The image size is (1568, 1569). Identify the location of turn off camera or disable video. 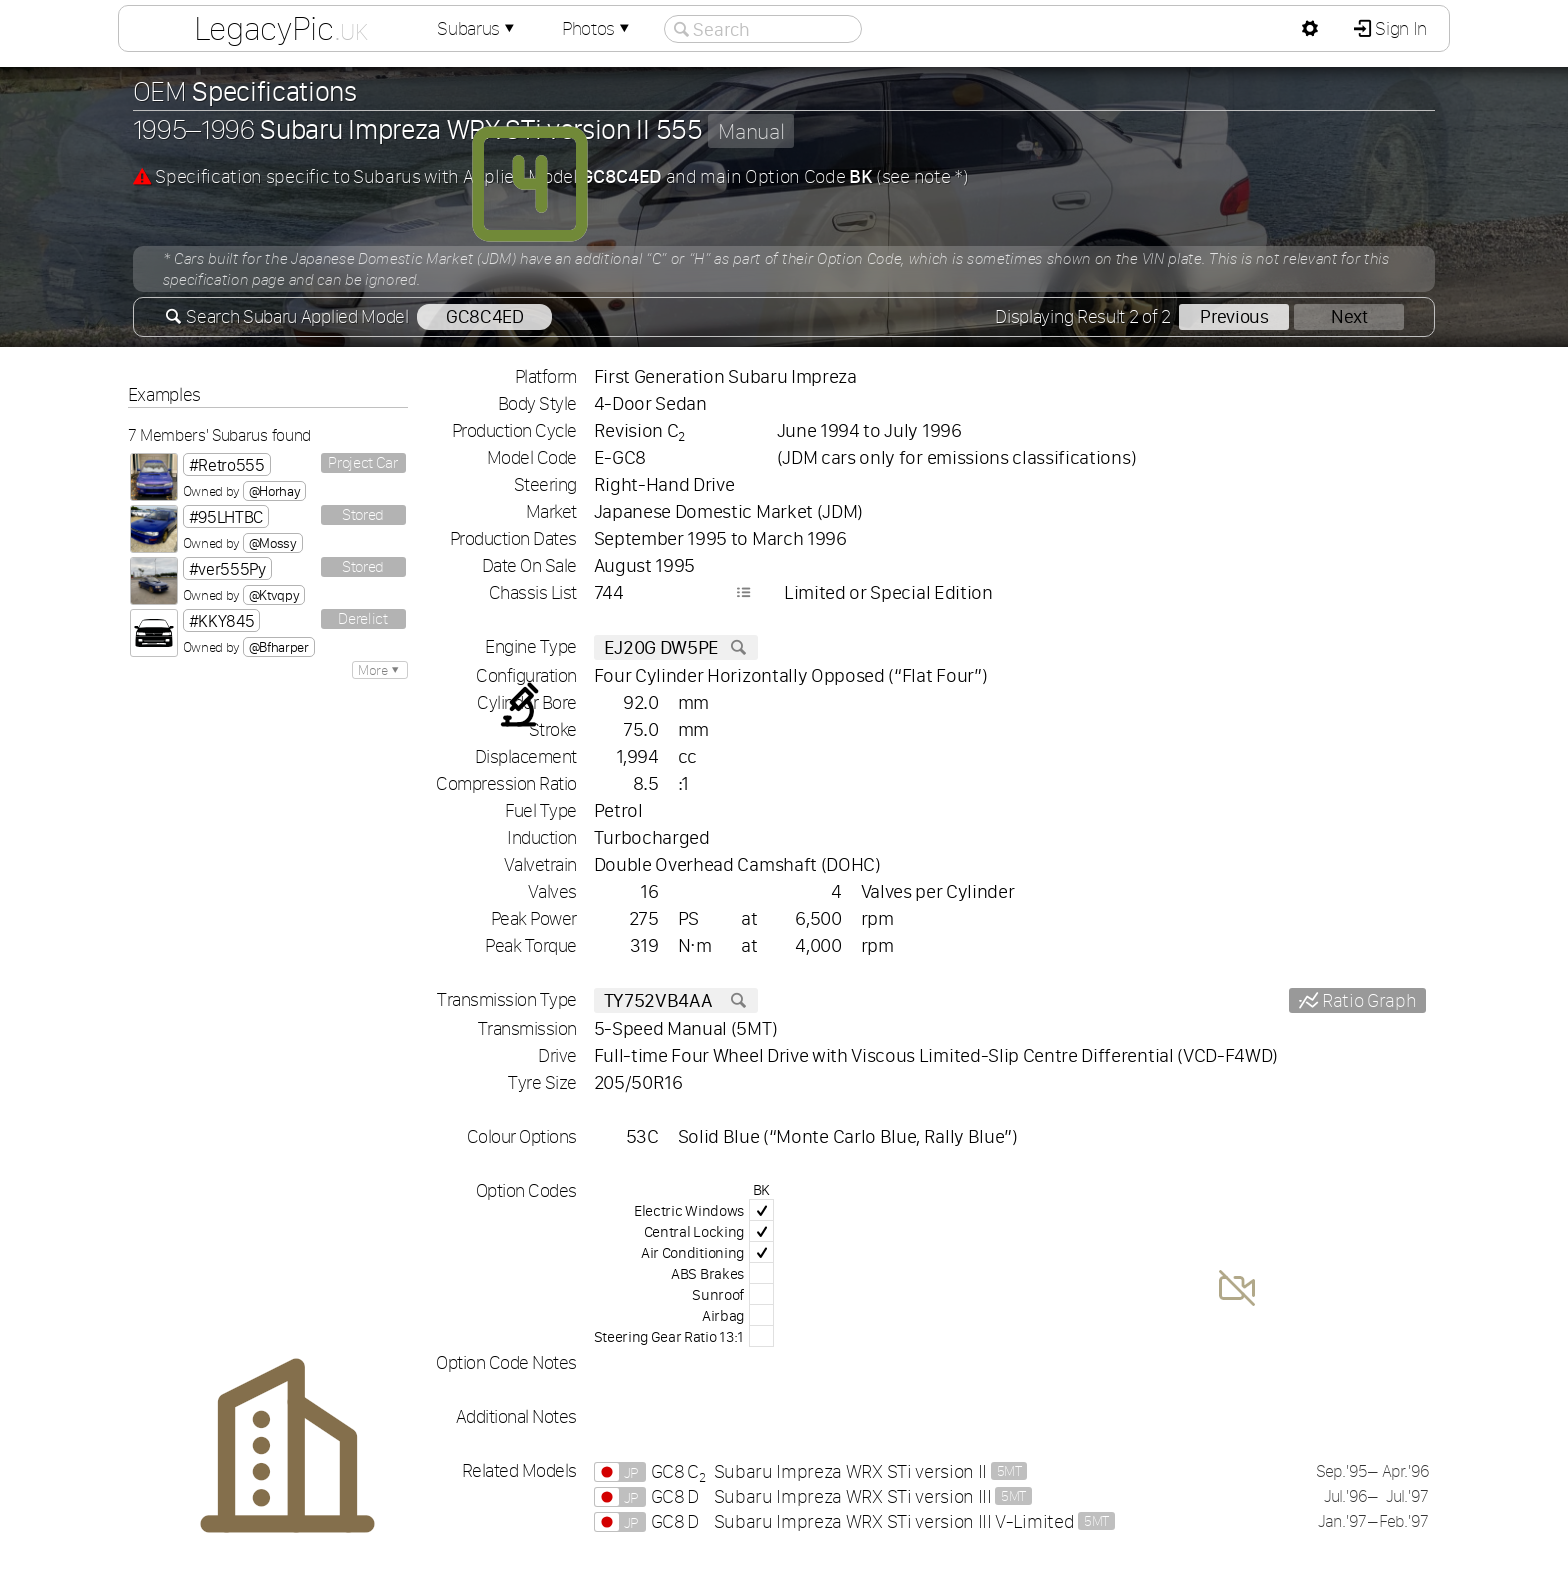
(1237, 1288).